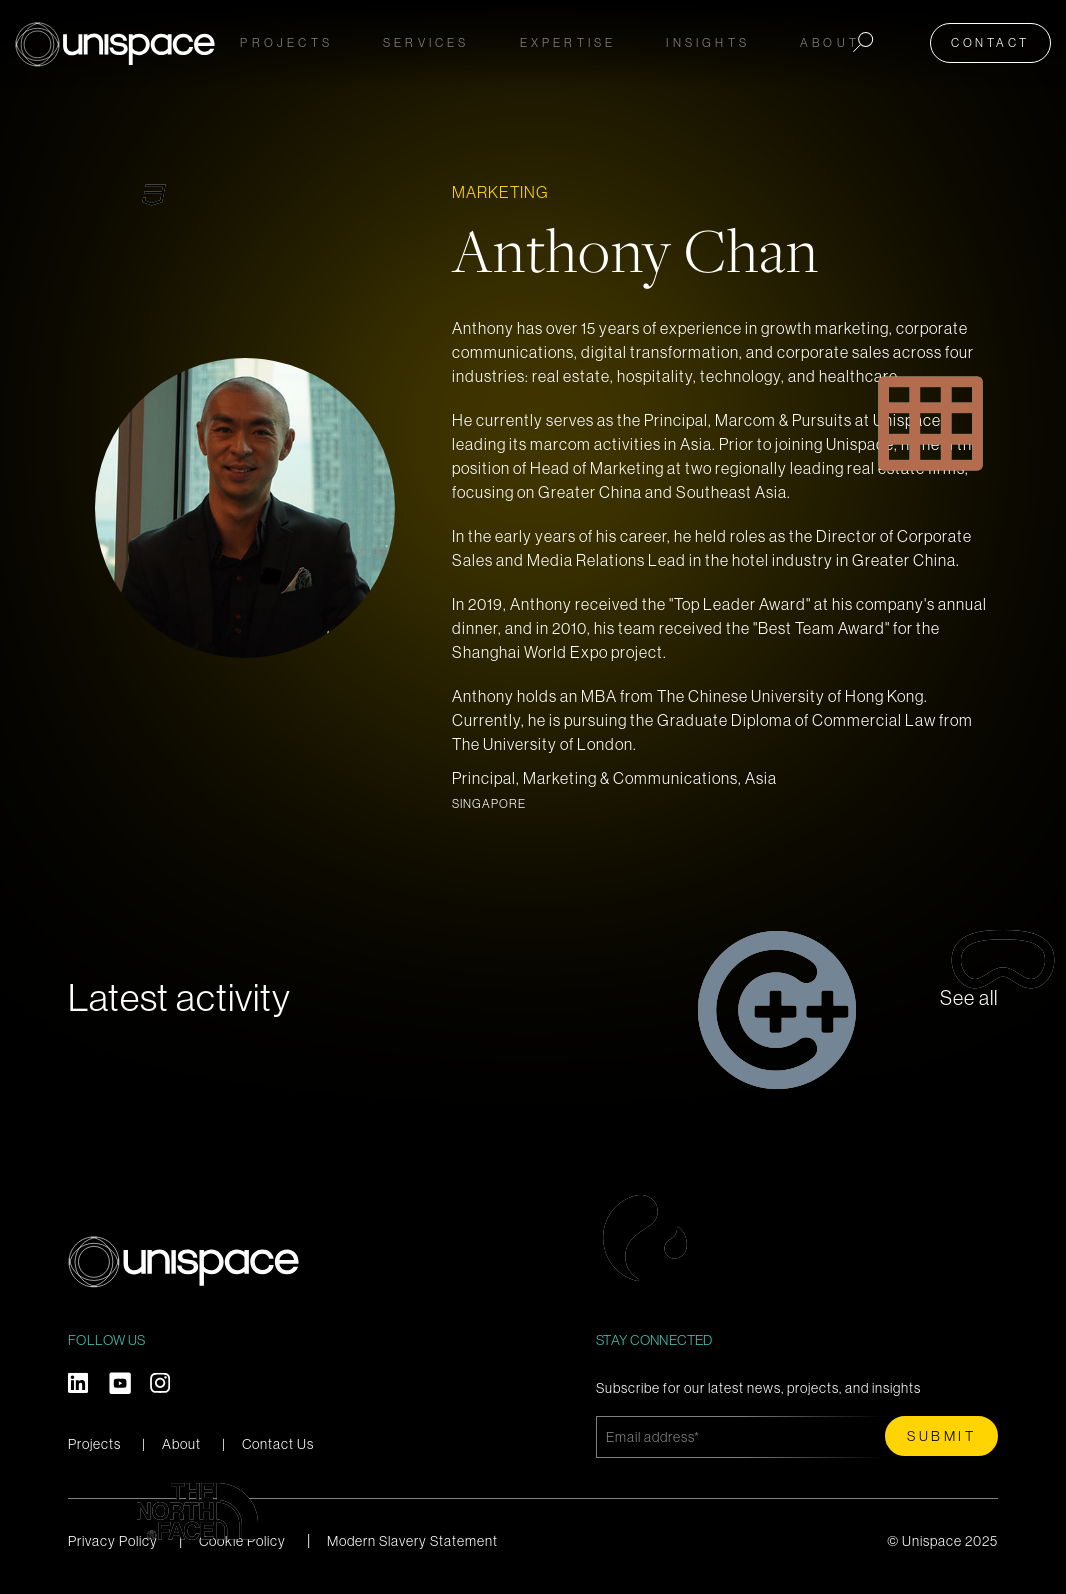  What do you see at coordinates (154, 195) in the screenshot?
I see `indicates CSS3 styling or stylesheet` at bounding box center [154, 195].